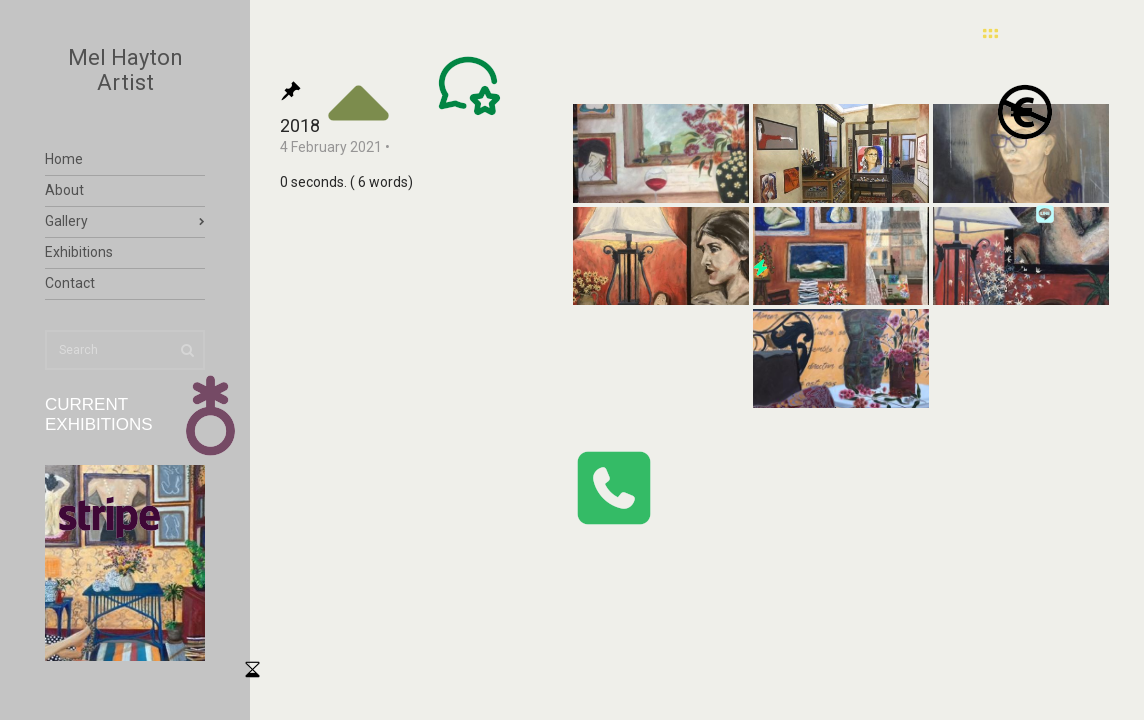 The image size is (1144, 720). What do you see at coordinates (109, 517) in the screenshot?
I see `Stripe payment integration` at bounding box center [109, 517].